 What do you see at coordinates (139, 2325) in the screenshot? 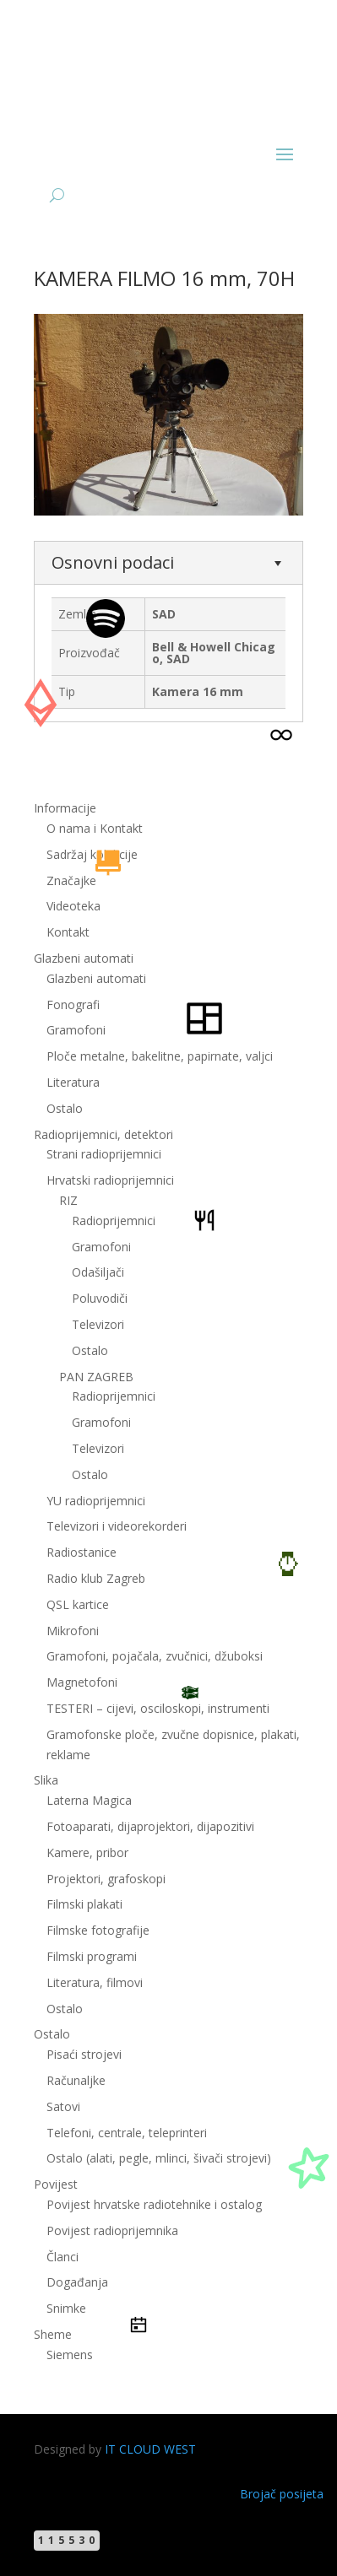
I see `view or create a calendar event` at bounding box center [139, 2325].